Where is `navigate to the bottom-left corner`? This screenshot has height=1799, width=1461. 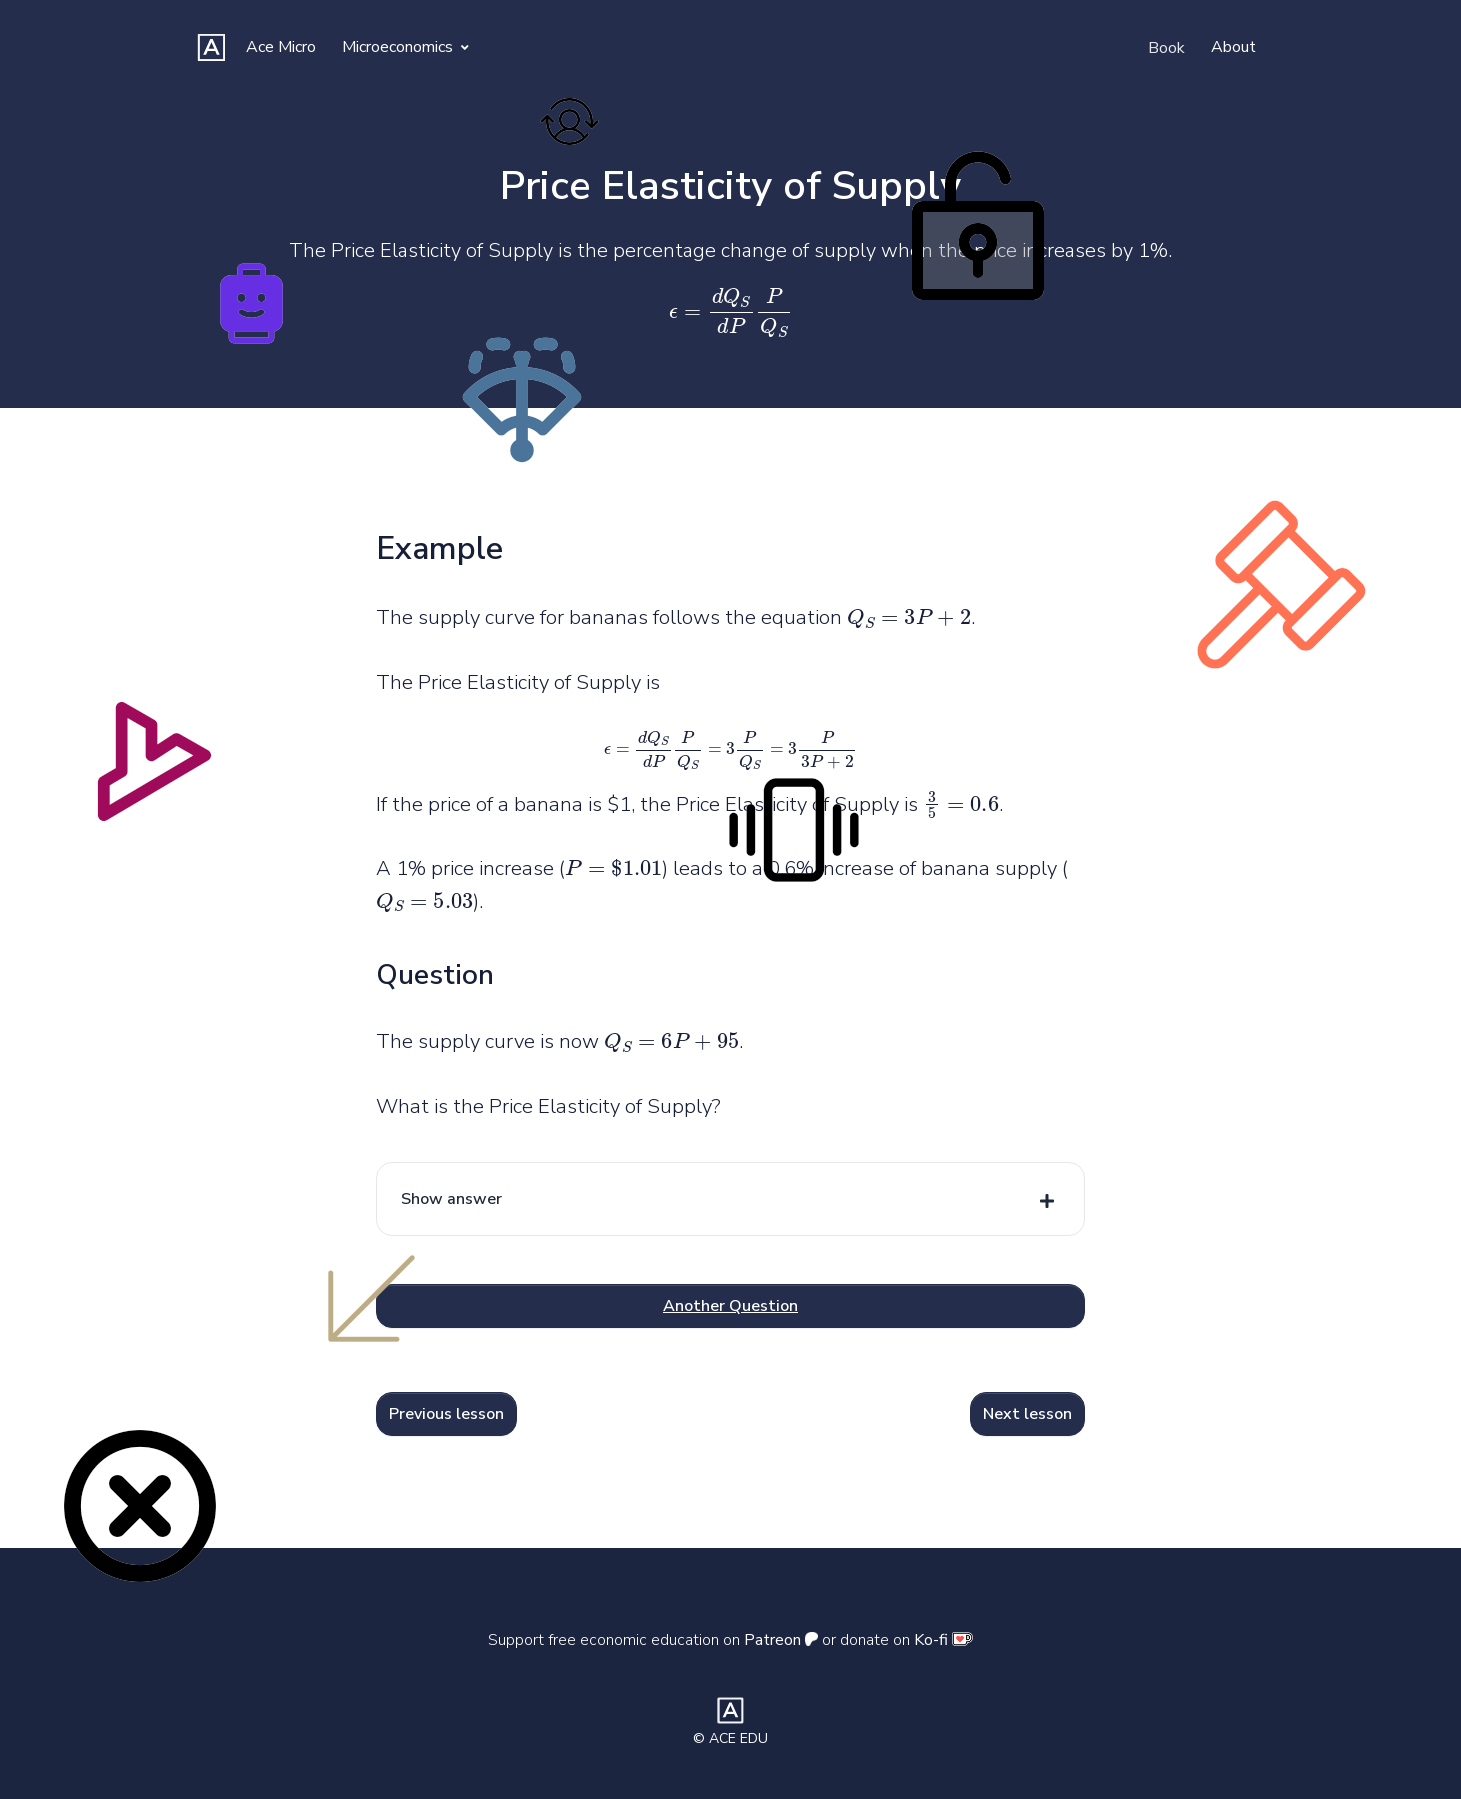 navigate to the bottom-left corner is located at coordinates (371, 1298).